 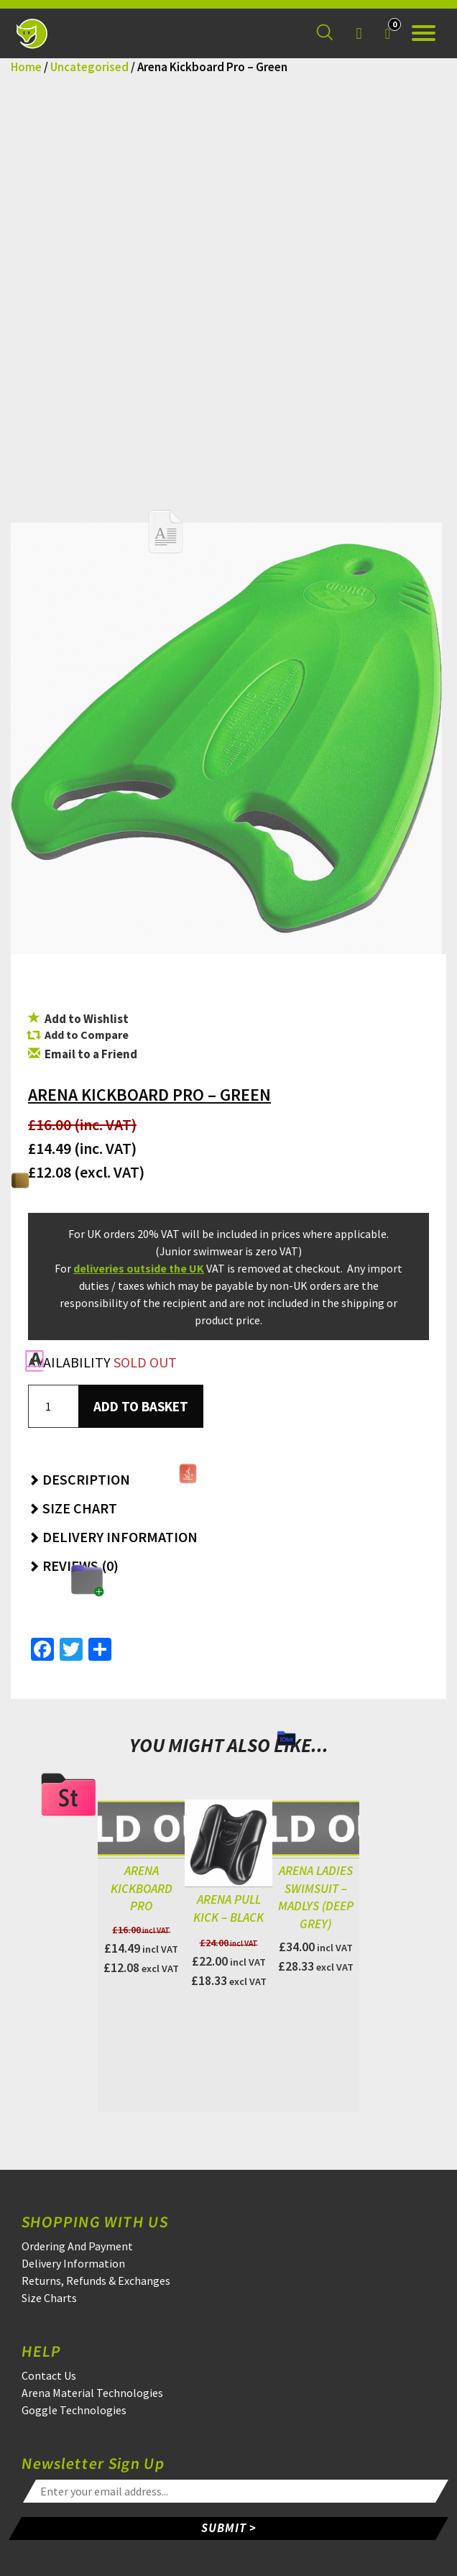 I want to click on open the IObit application folder, so click(x=286, y=1738).